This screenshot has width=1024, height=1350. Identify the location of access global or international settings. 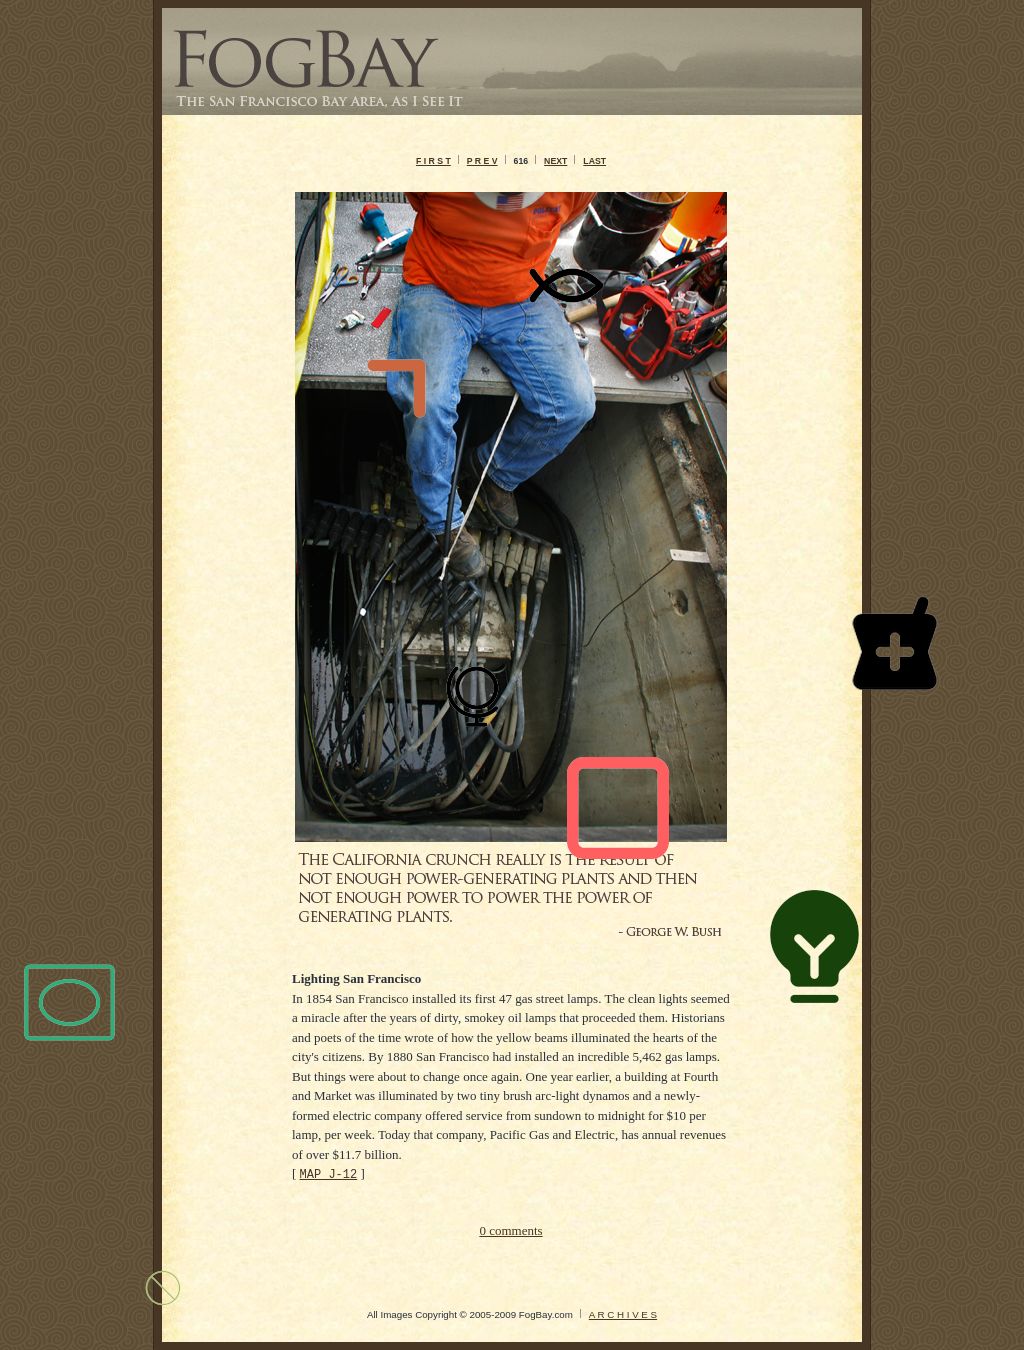
(474, 694).